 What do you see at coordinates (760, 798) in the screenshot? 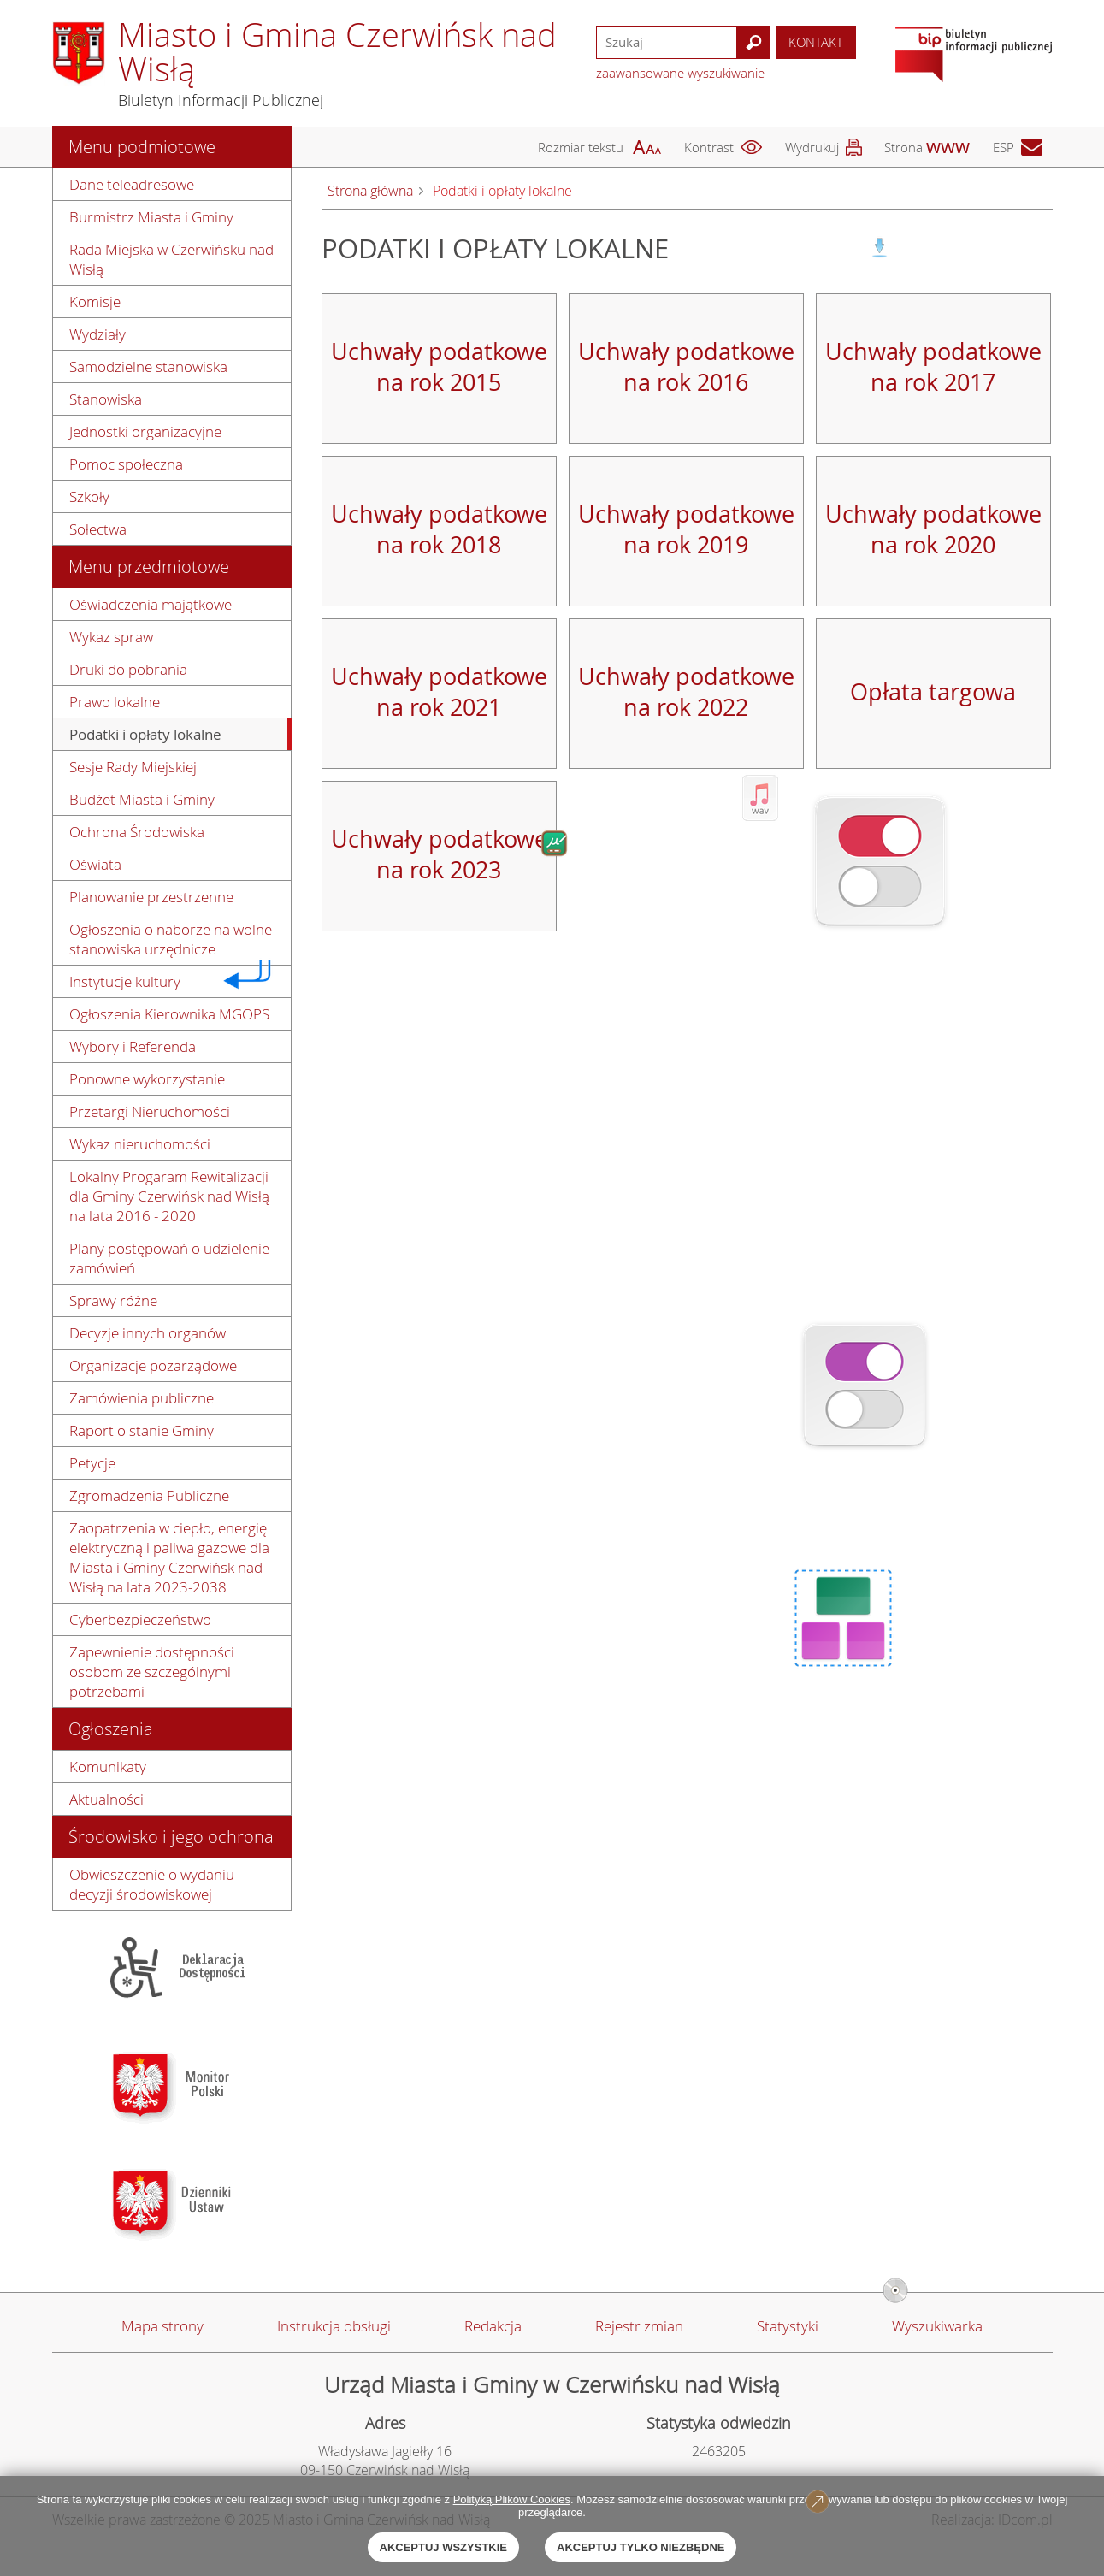
I see `an audio file in wav format` at bounding box center [760, 798].